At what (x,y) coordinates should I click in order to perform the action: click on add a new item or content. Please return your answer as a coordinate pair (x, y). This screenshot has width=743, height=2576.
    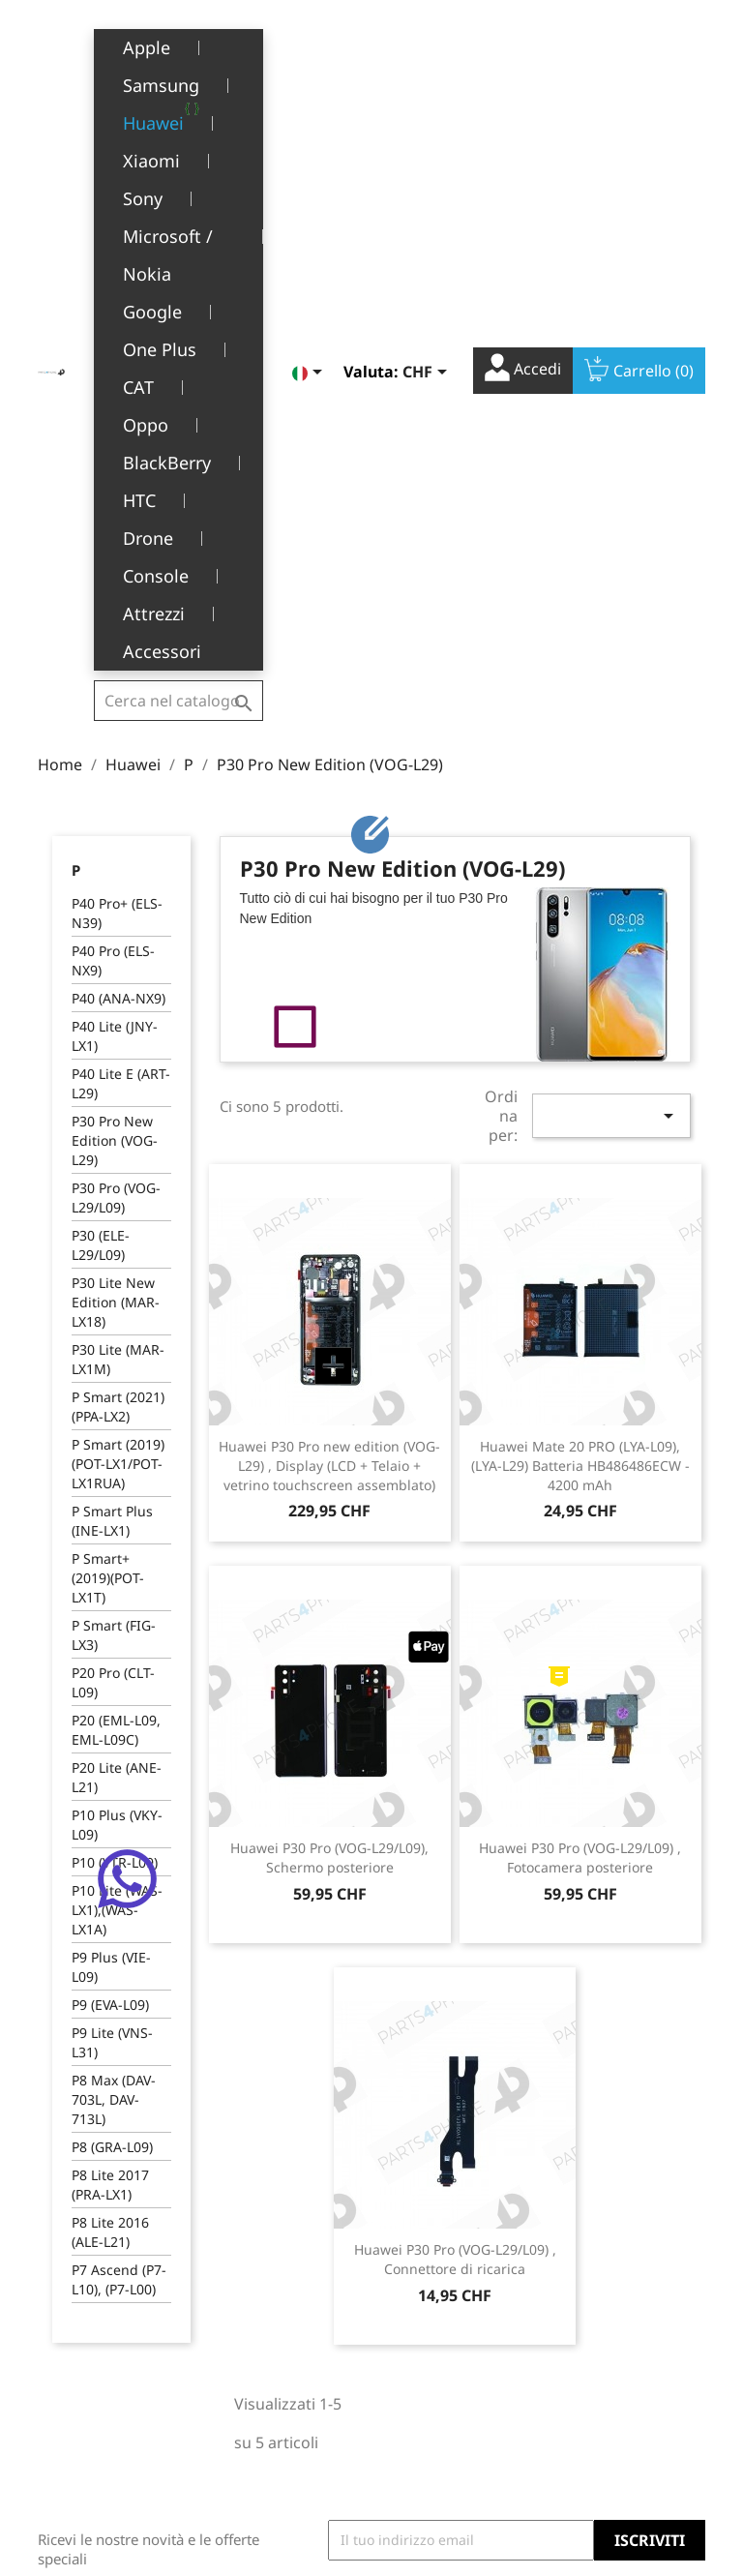
    Looking at the image, I should click on (333, 1365).